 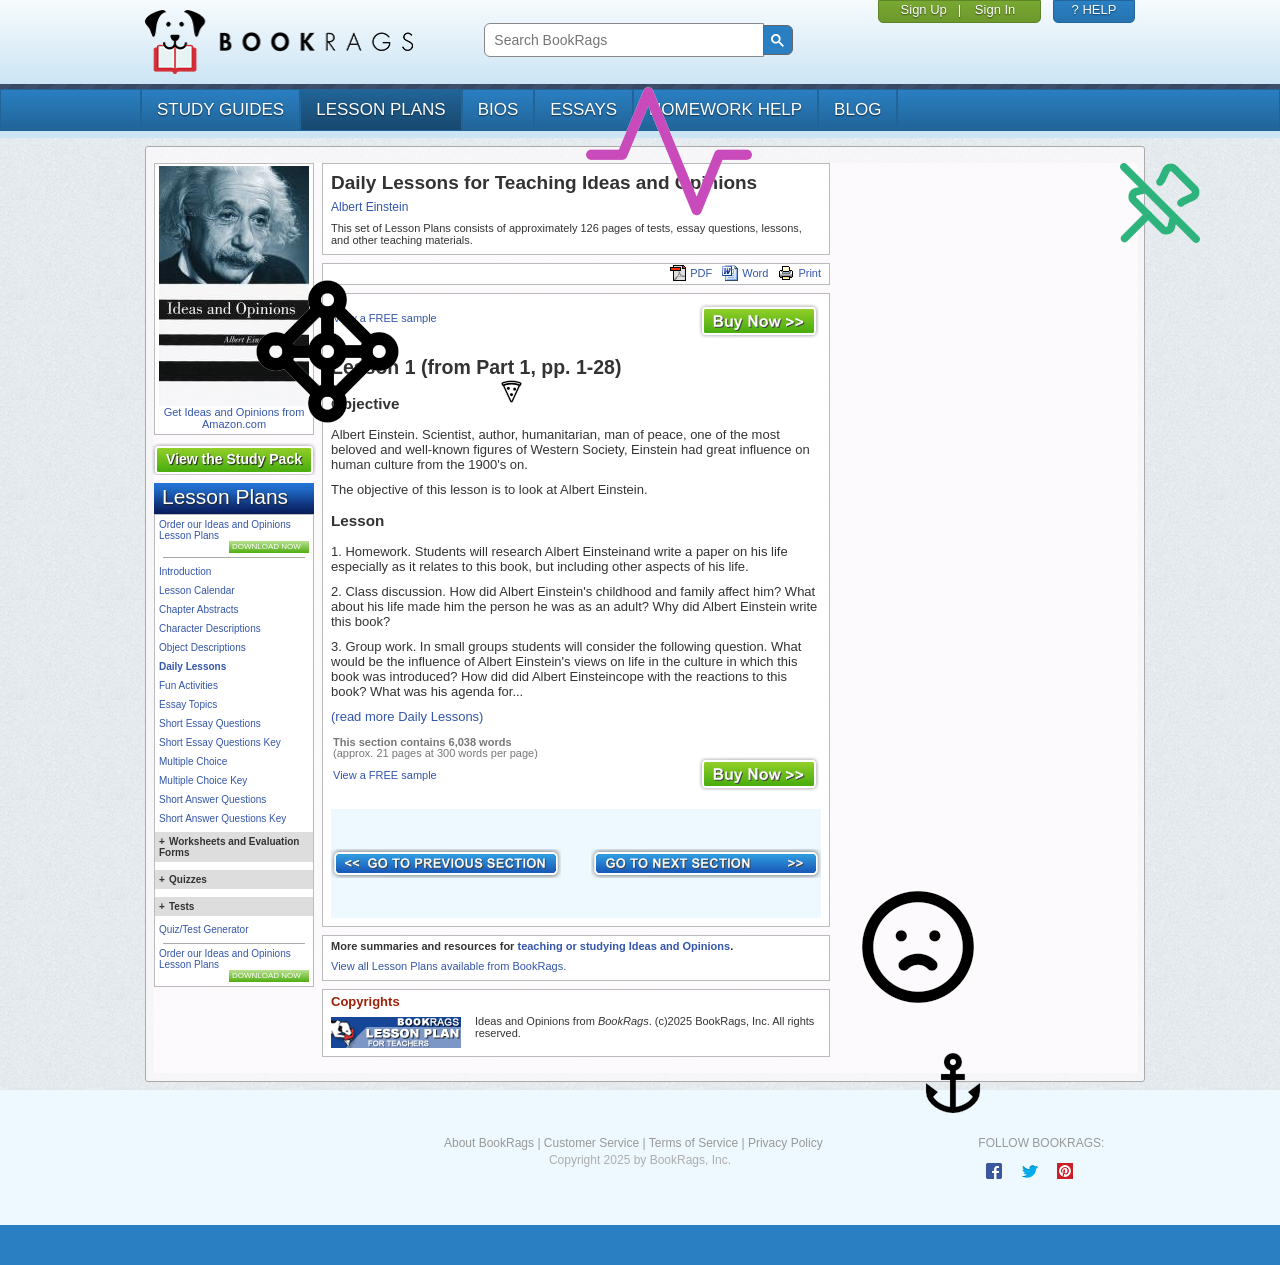 I want to click on unpin an item from your saved list, so click(x=1160, y=203).